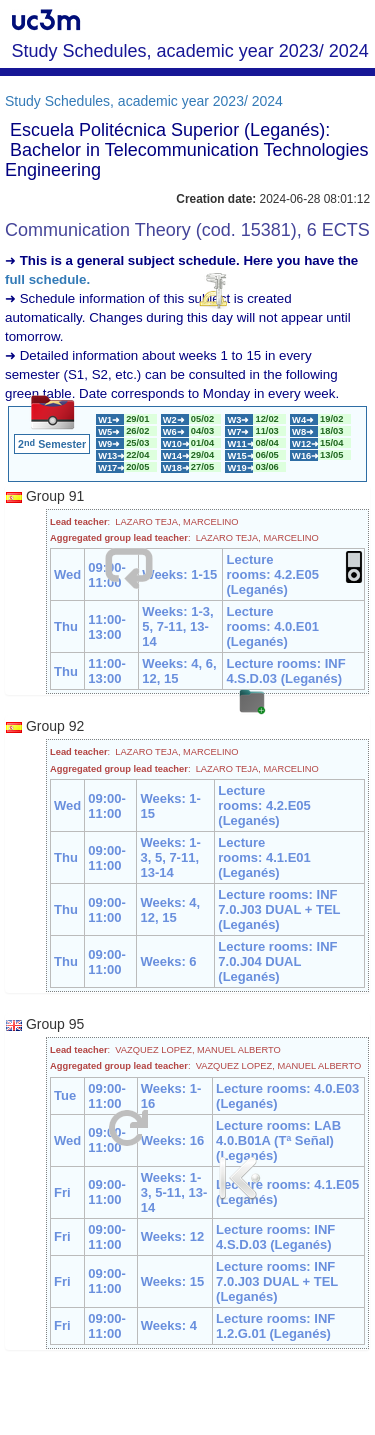 The width and height of the screenshot is (375, 1435). Describe the element at coordinates (130, 1128) in the screenshot. I see `refresh the current view` at that location.